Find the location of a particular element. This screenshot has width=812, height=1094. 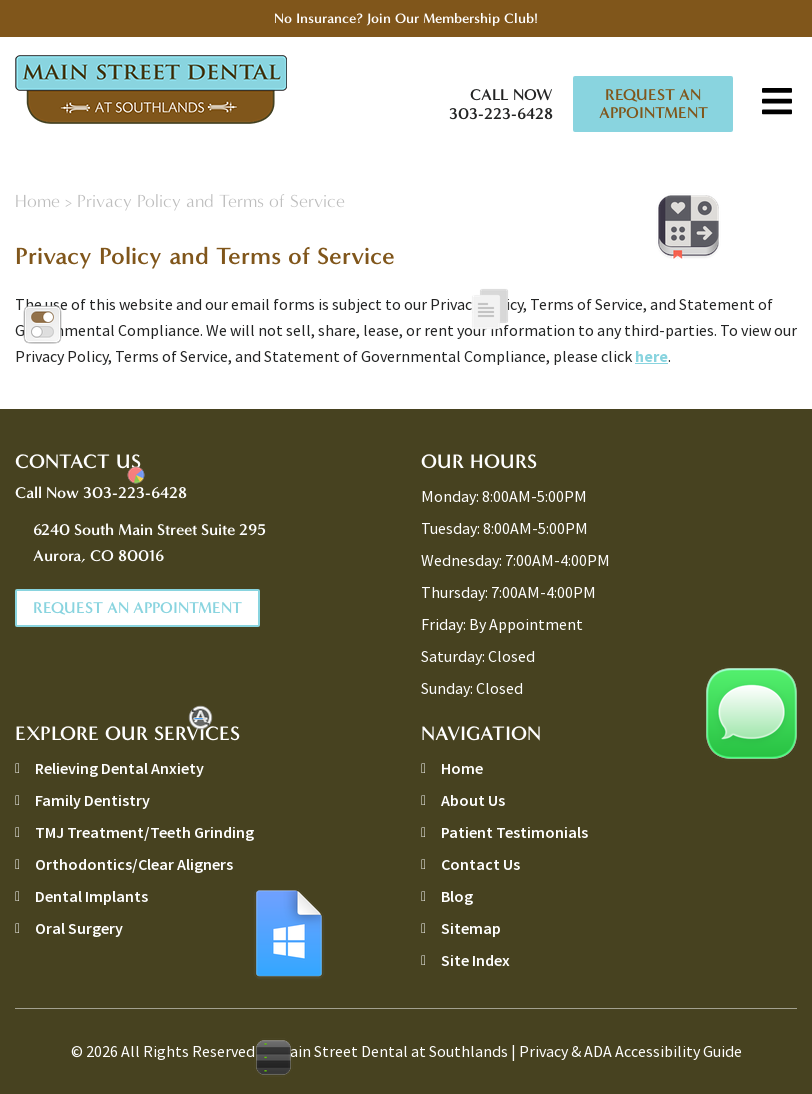

open polari IRC chat application is located at coordinates (751, 713).